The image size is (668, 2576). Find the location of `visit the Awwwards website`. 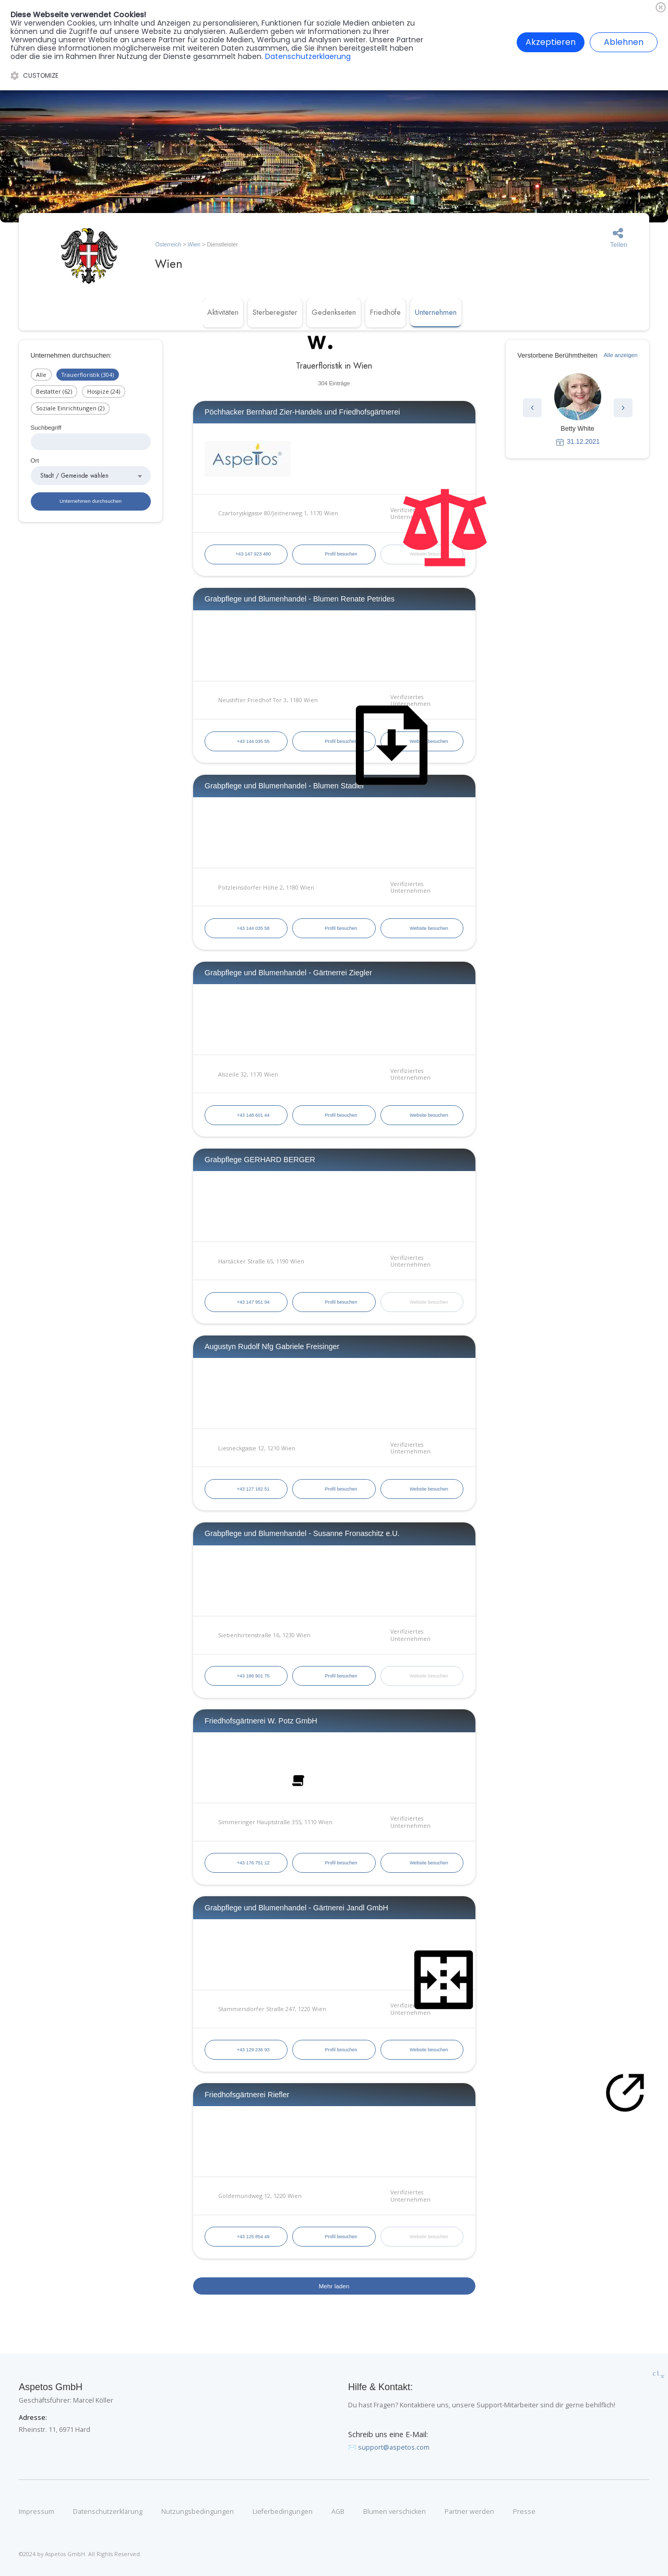

visit the Awwwards website is located at coordinates (320, 342).